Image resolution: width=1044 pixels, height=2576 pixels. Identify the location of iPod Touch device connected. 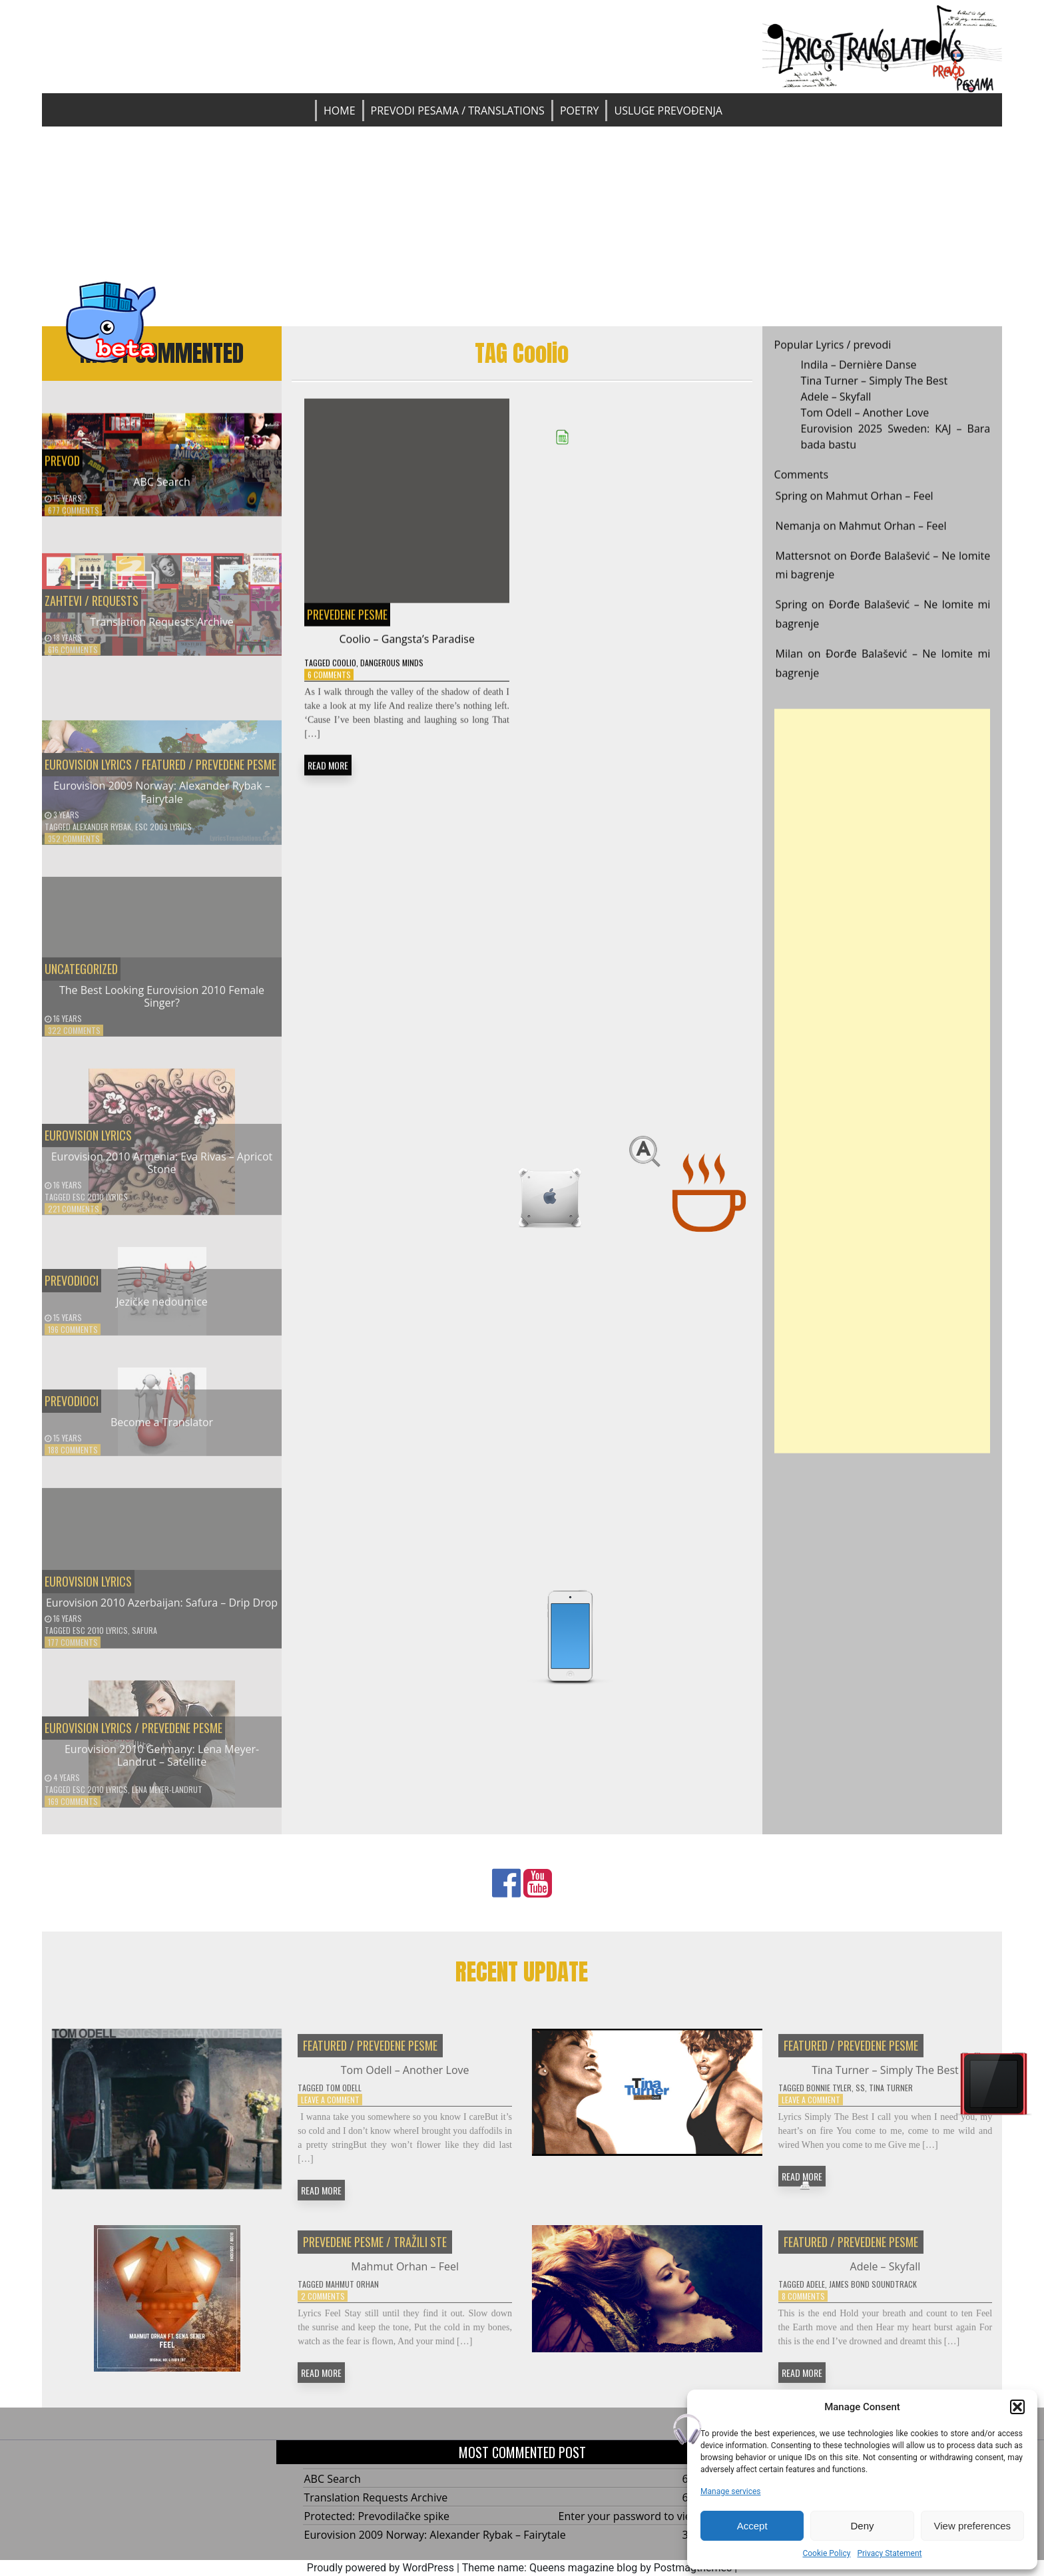
(570, 1637).